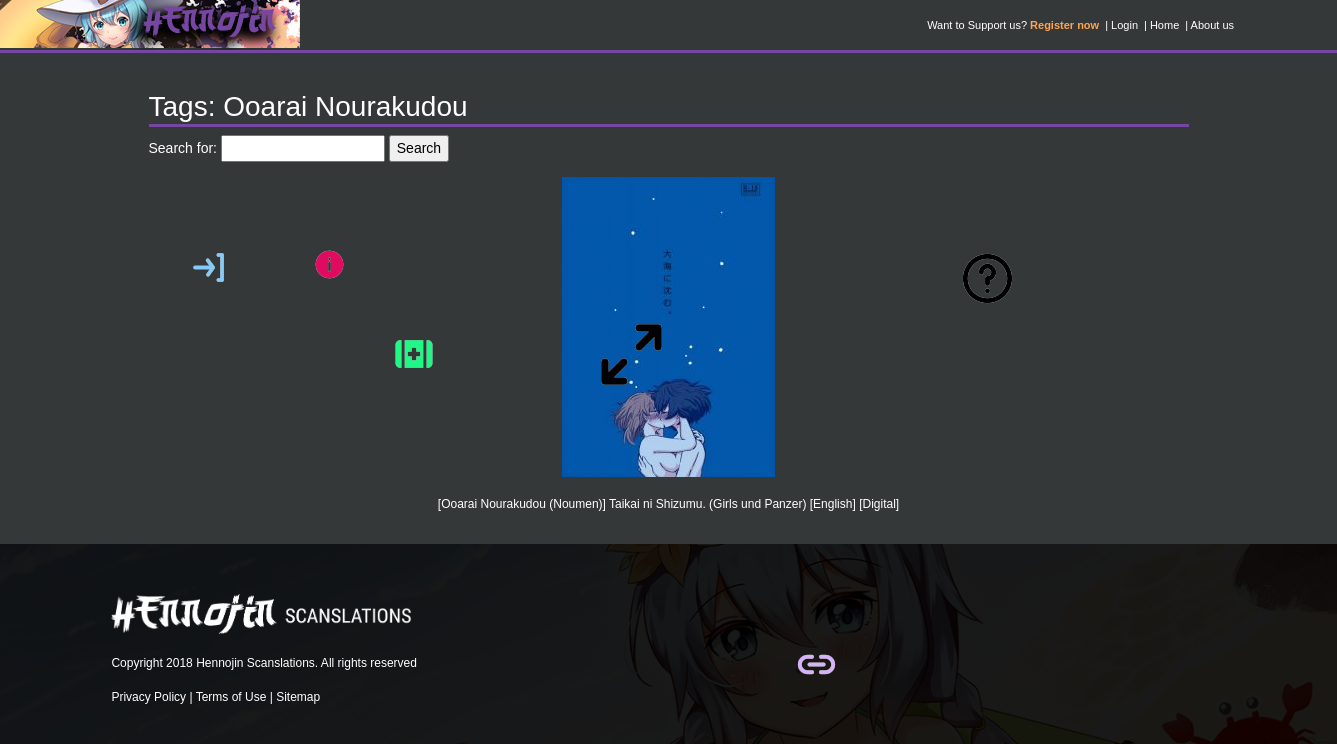 The width and height of the screenshot is (1337, 744). Describe the element at coordinates (816, 664) in the screenshot. I see `copy or share a link` at that location.